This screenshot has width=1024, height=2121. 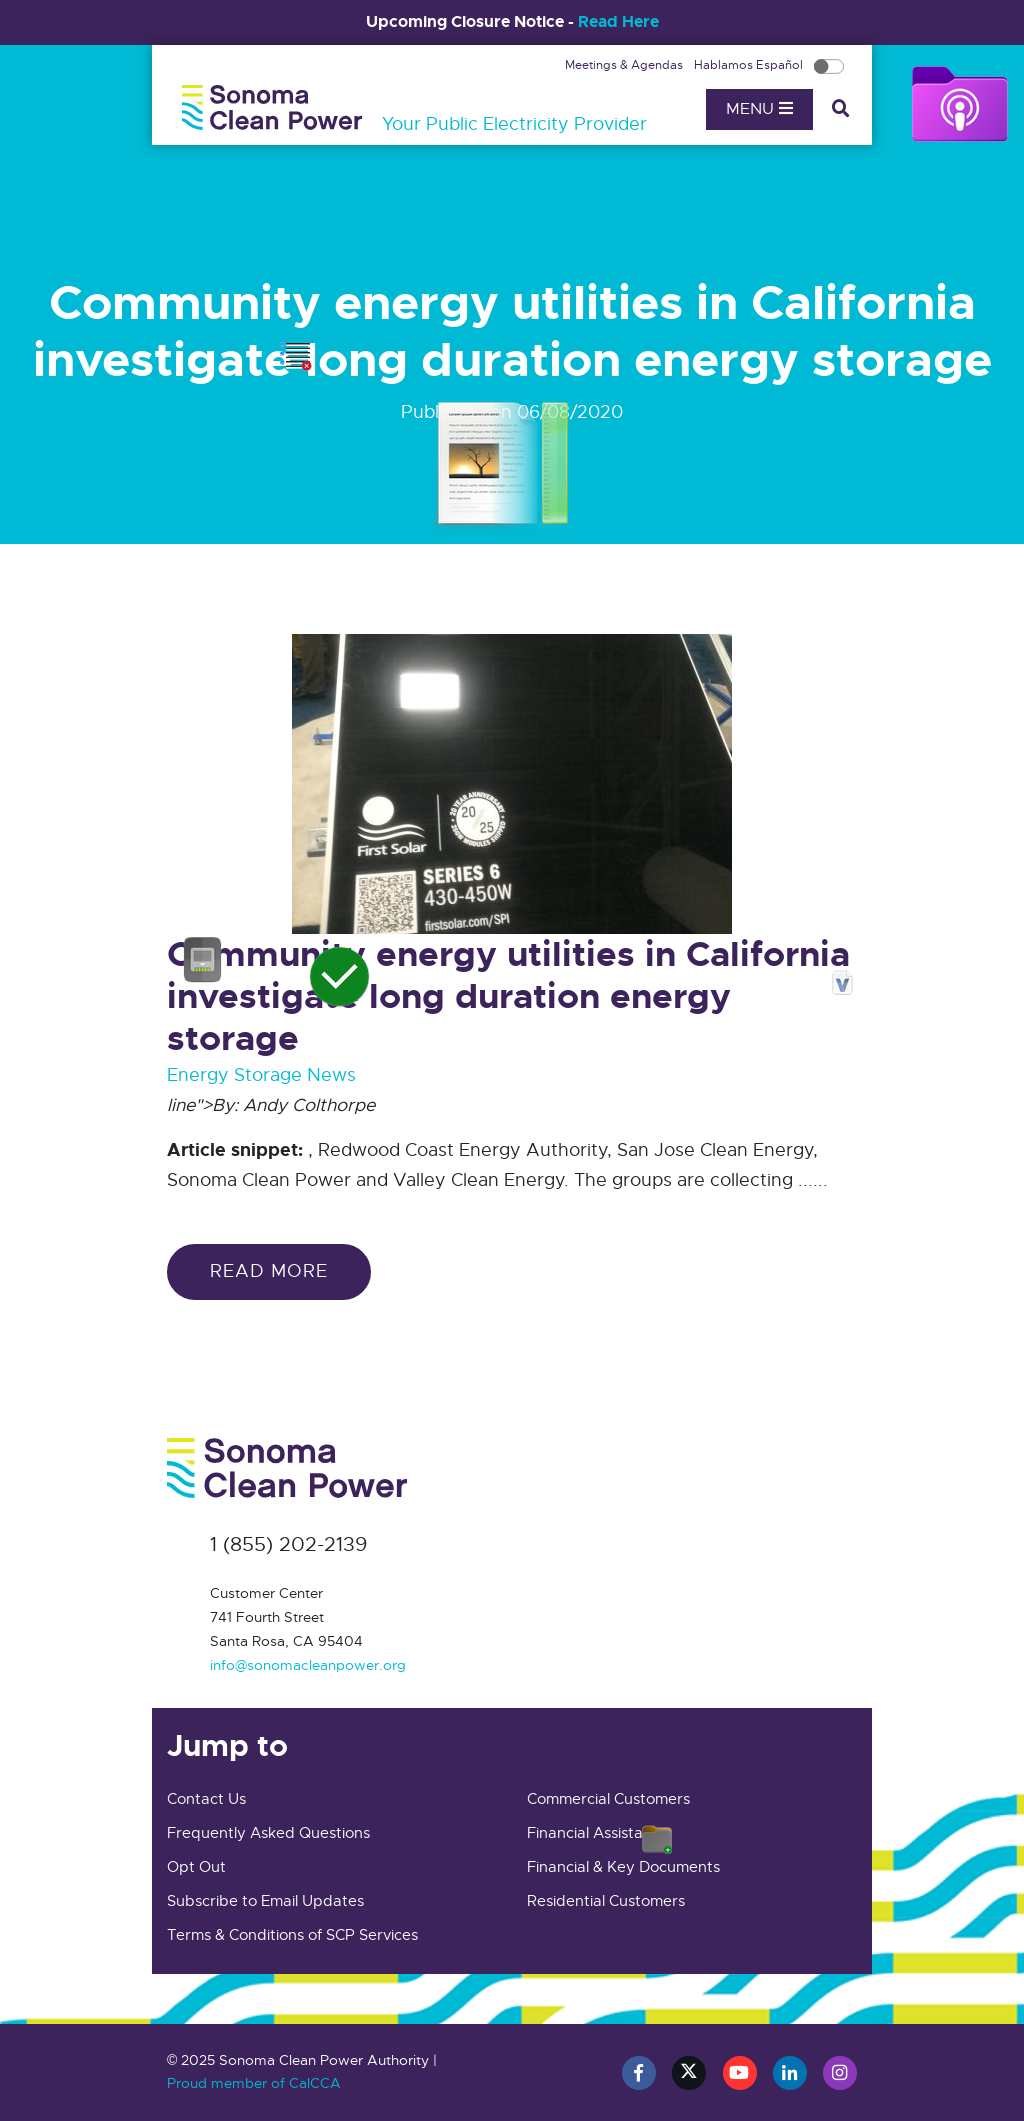 I want to click on create a new folder, so click(x=657, y=1839).